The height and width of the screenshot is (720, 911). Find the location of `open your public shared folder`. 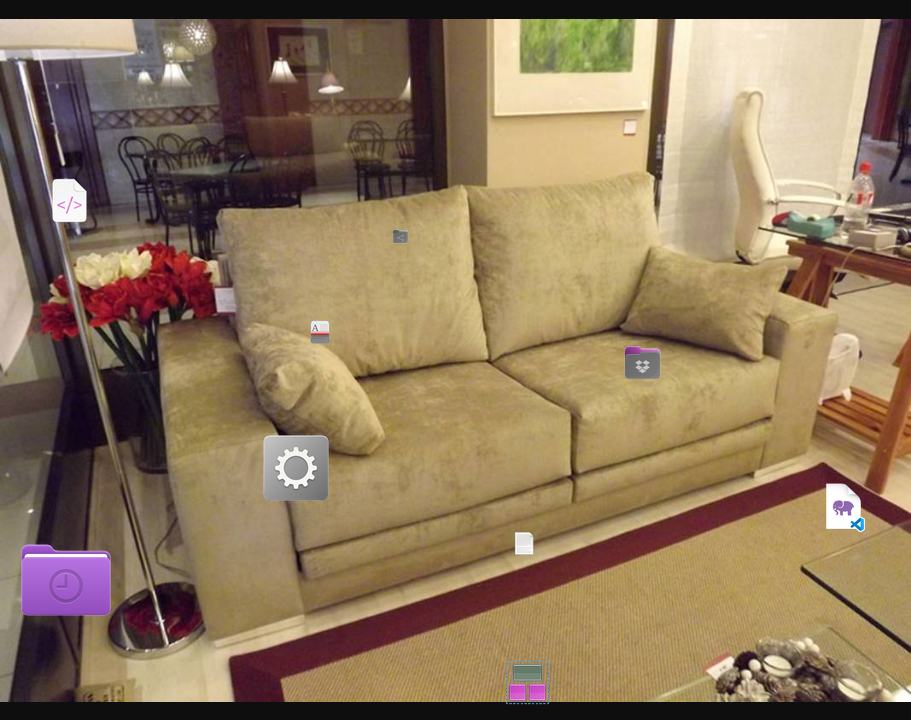

open your public shared folder is located at coordinates (400, 236).